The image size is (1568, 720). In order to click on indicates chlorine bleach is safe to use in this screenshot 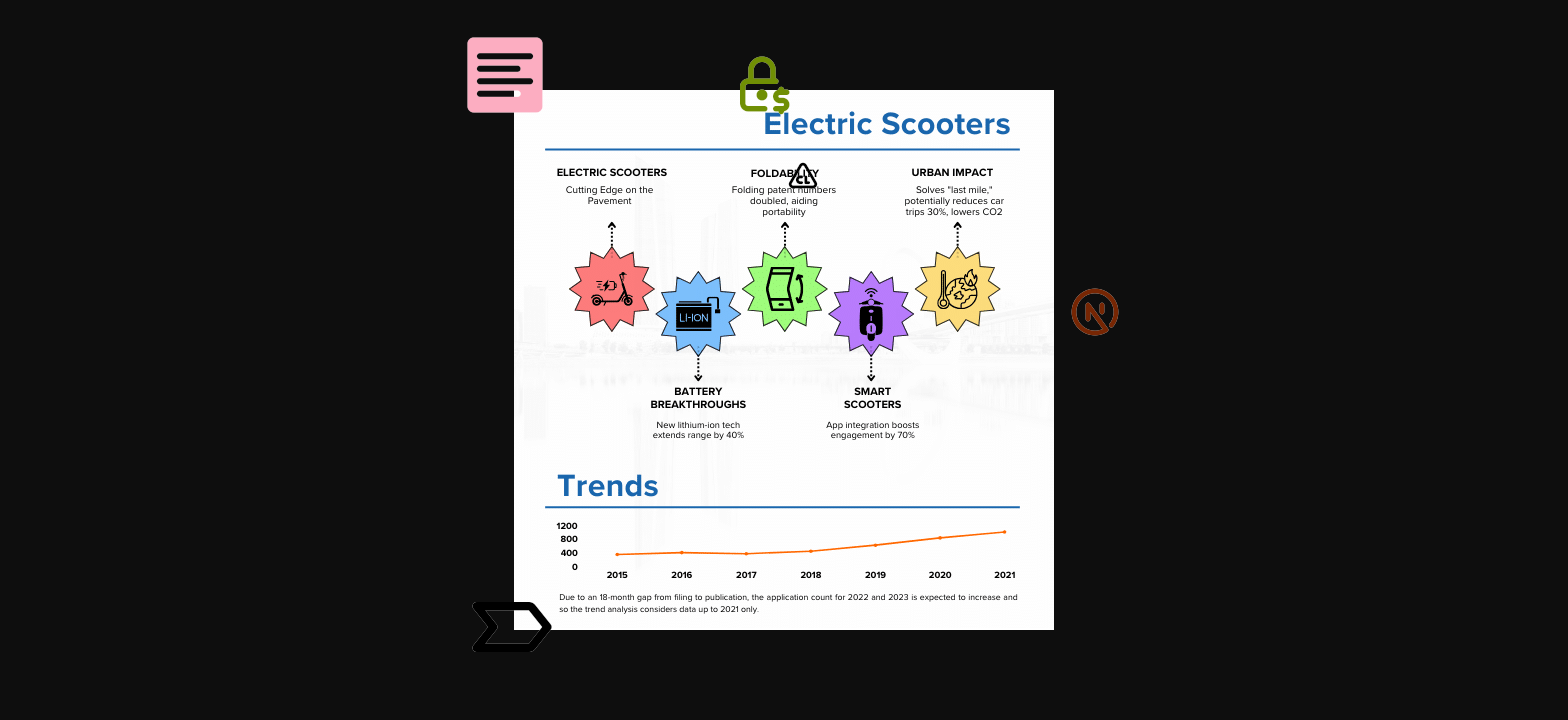, I will do `click(803, 177)`.